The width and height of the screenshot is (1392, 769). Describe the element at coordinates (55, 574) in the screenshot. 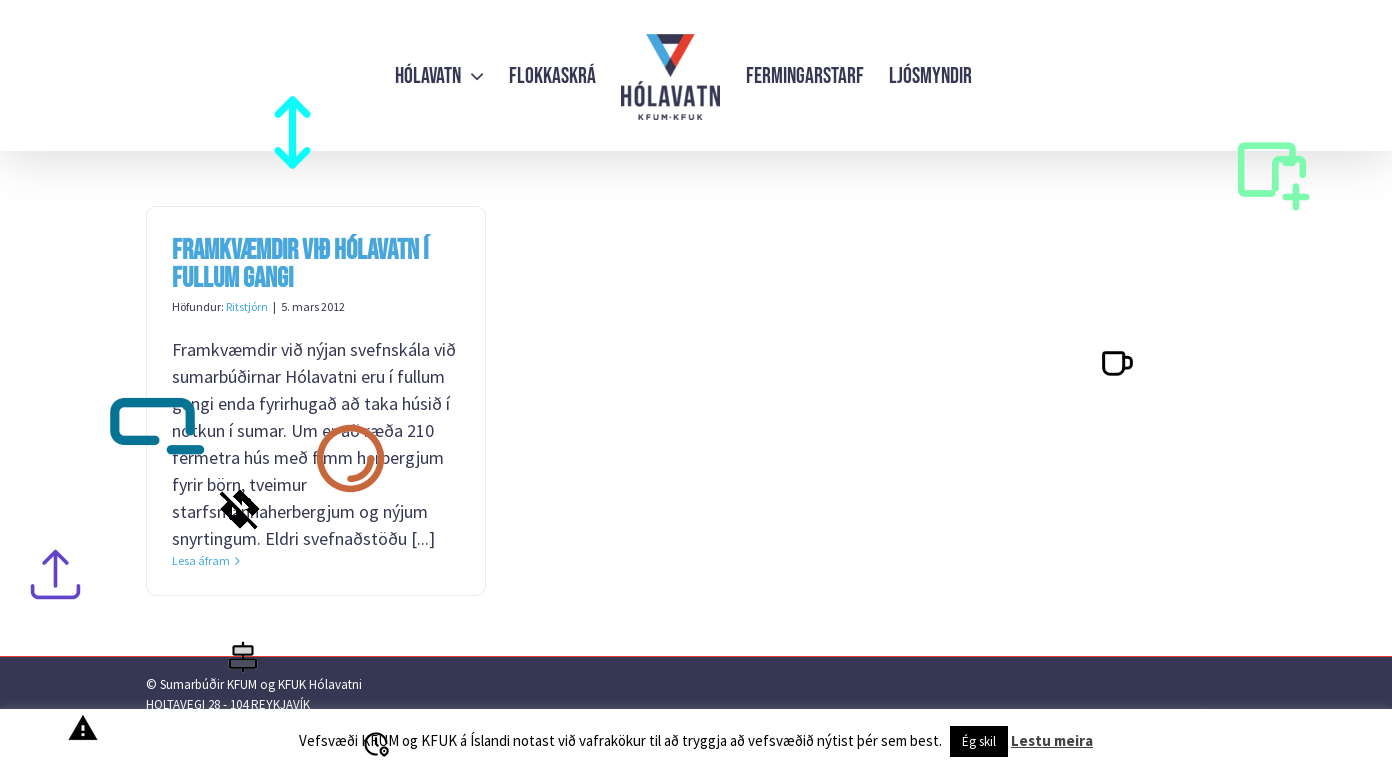

I see `upload a file or document` at that location.